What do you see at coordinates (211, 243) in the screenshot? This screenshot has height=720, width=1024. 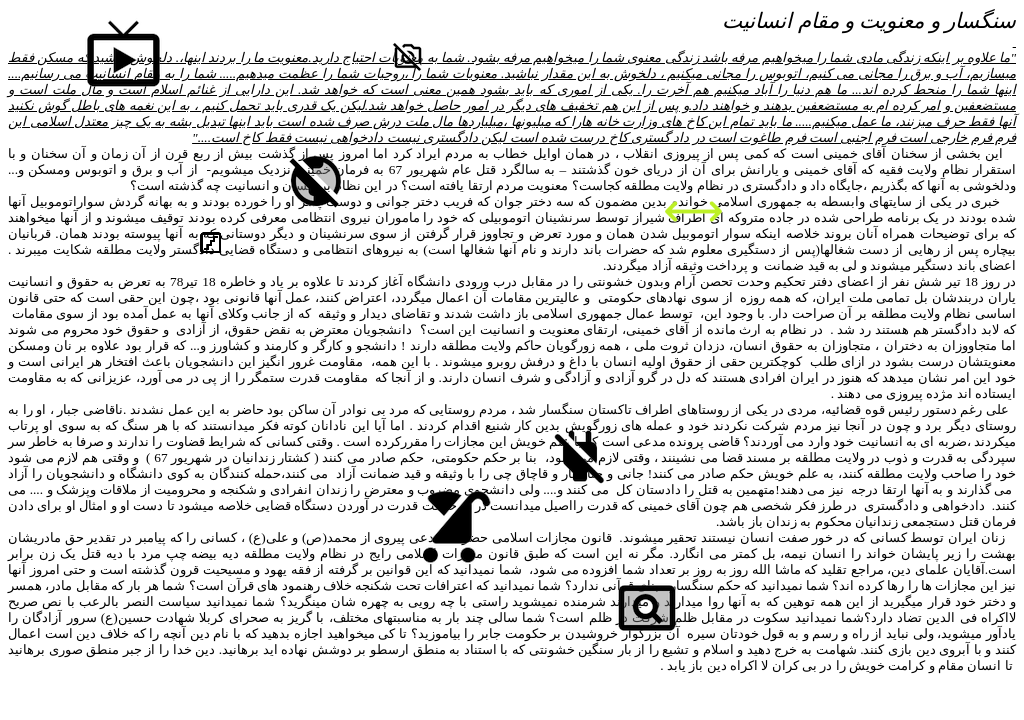 I see `indicates stairs or stairway access` at bounding box center [211, 243].